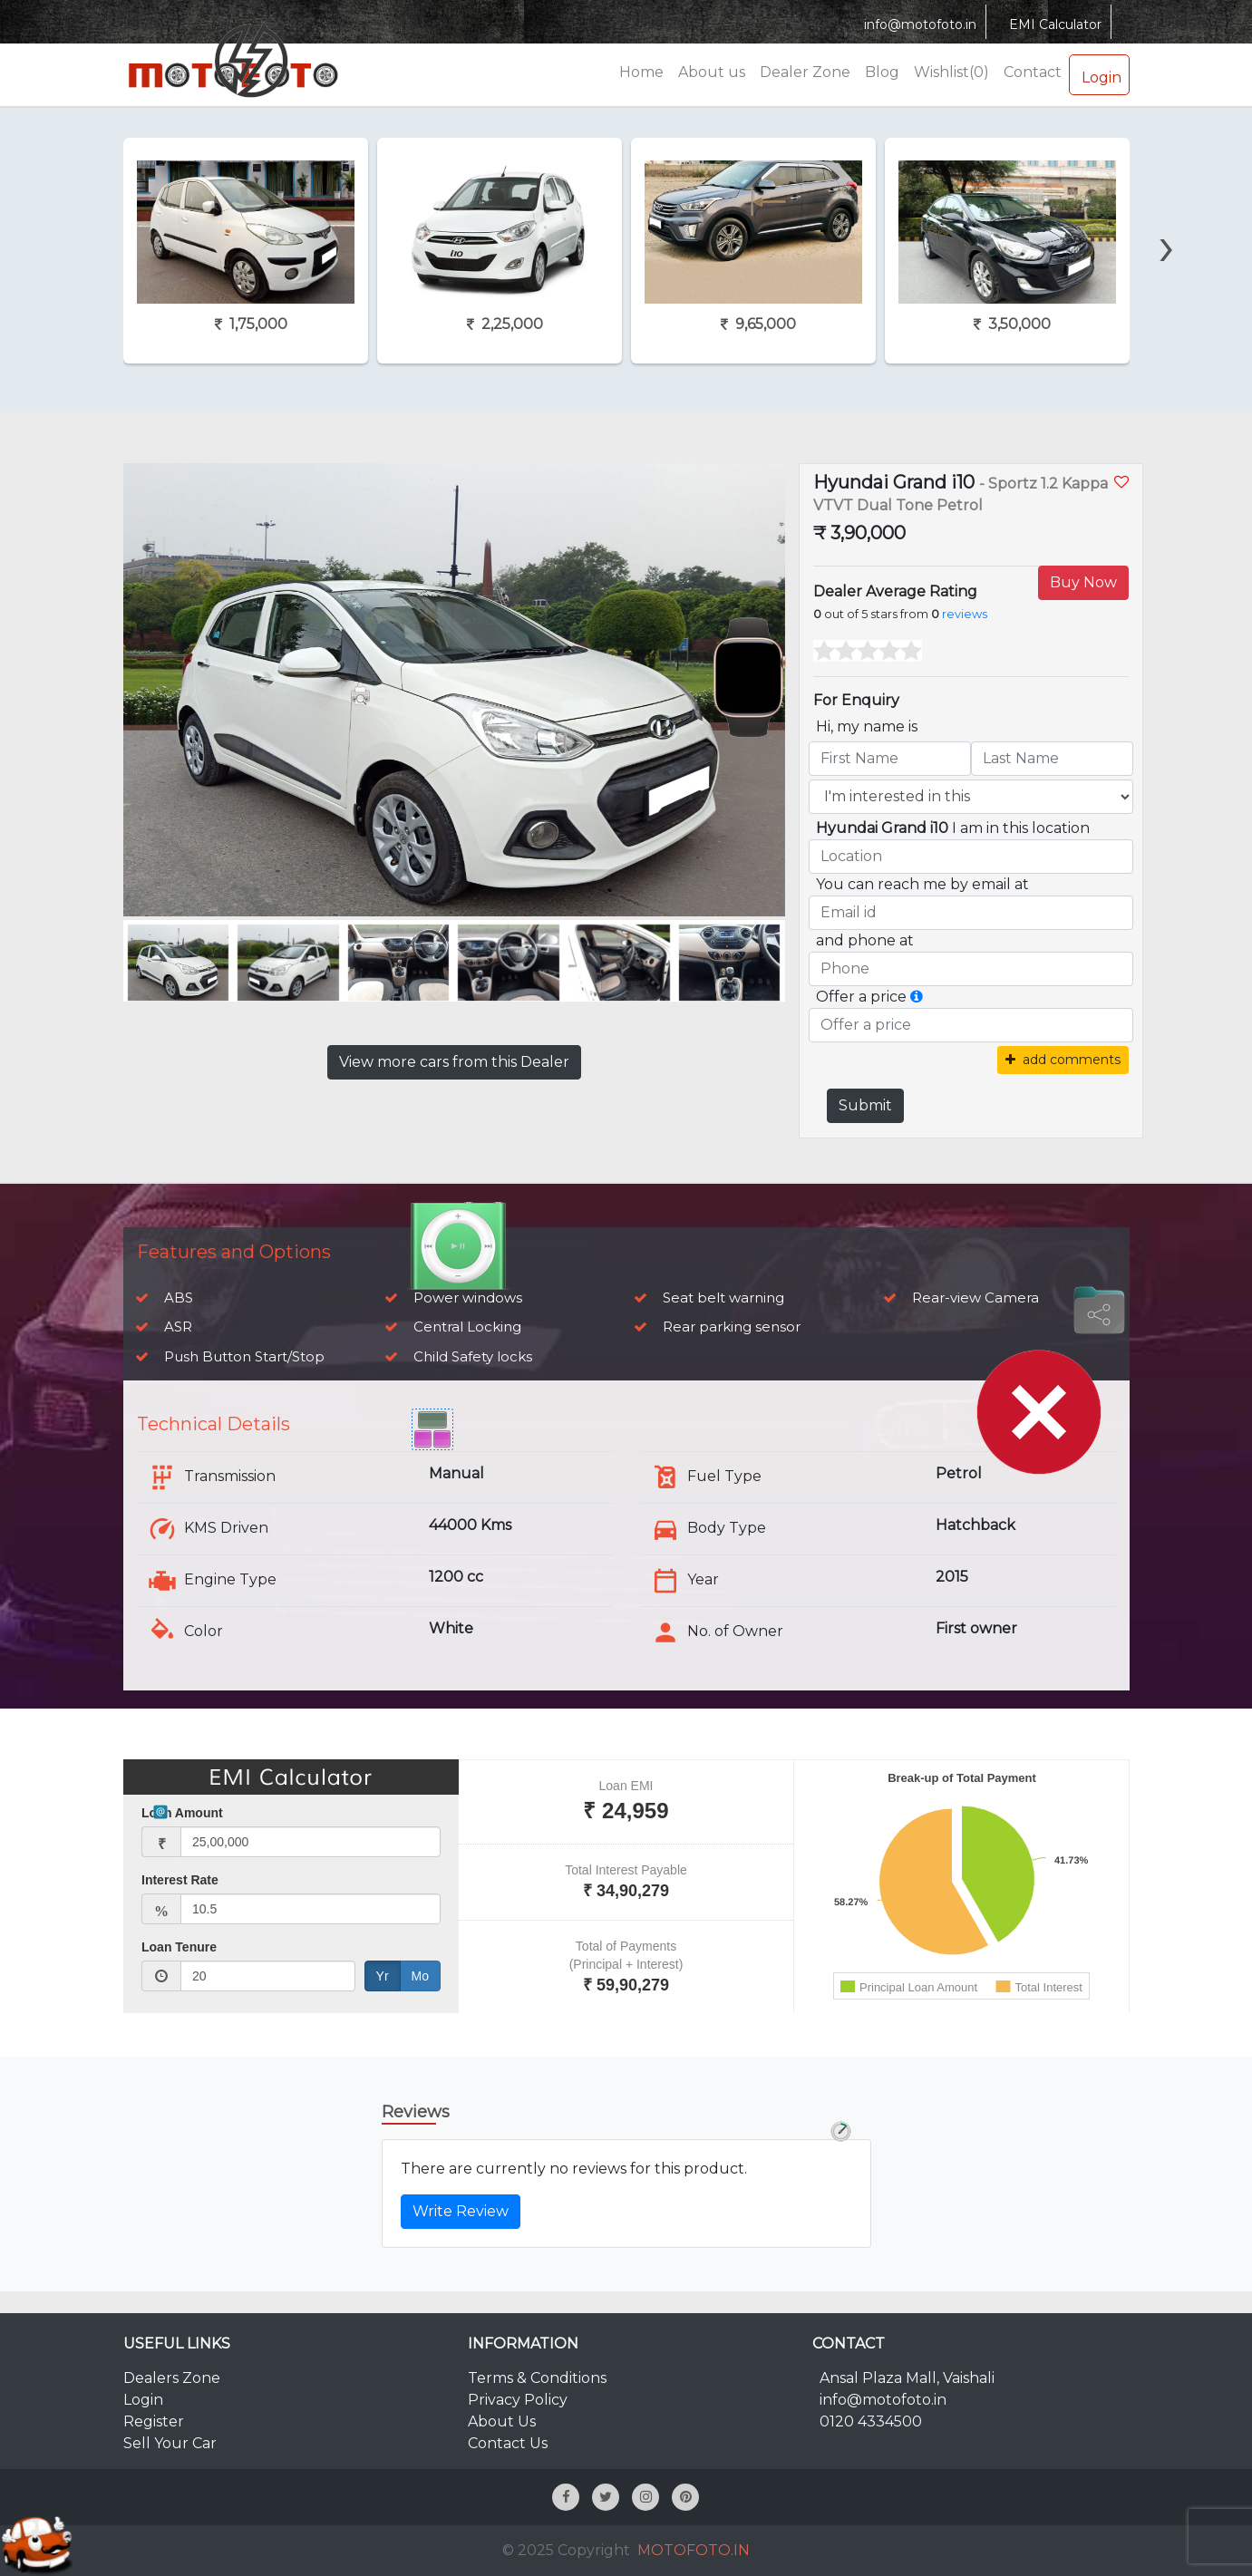 The width and height of the screenshot is (1252, 2576). I want to click on go to the first item in a list or sequence, so click(768, 201).